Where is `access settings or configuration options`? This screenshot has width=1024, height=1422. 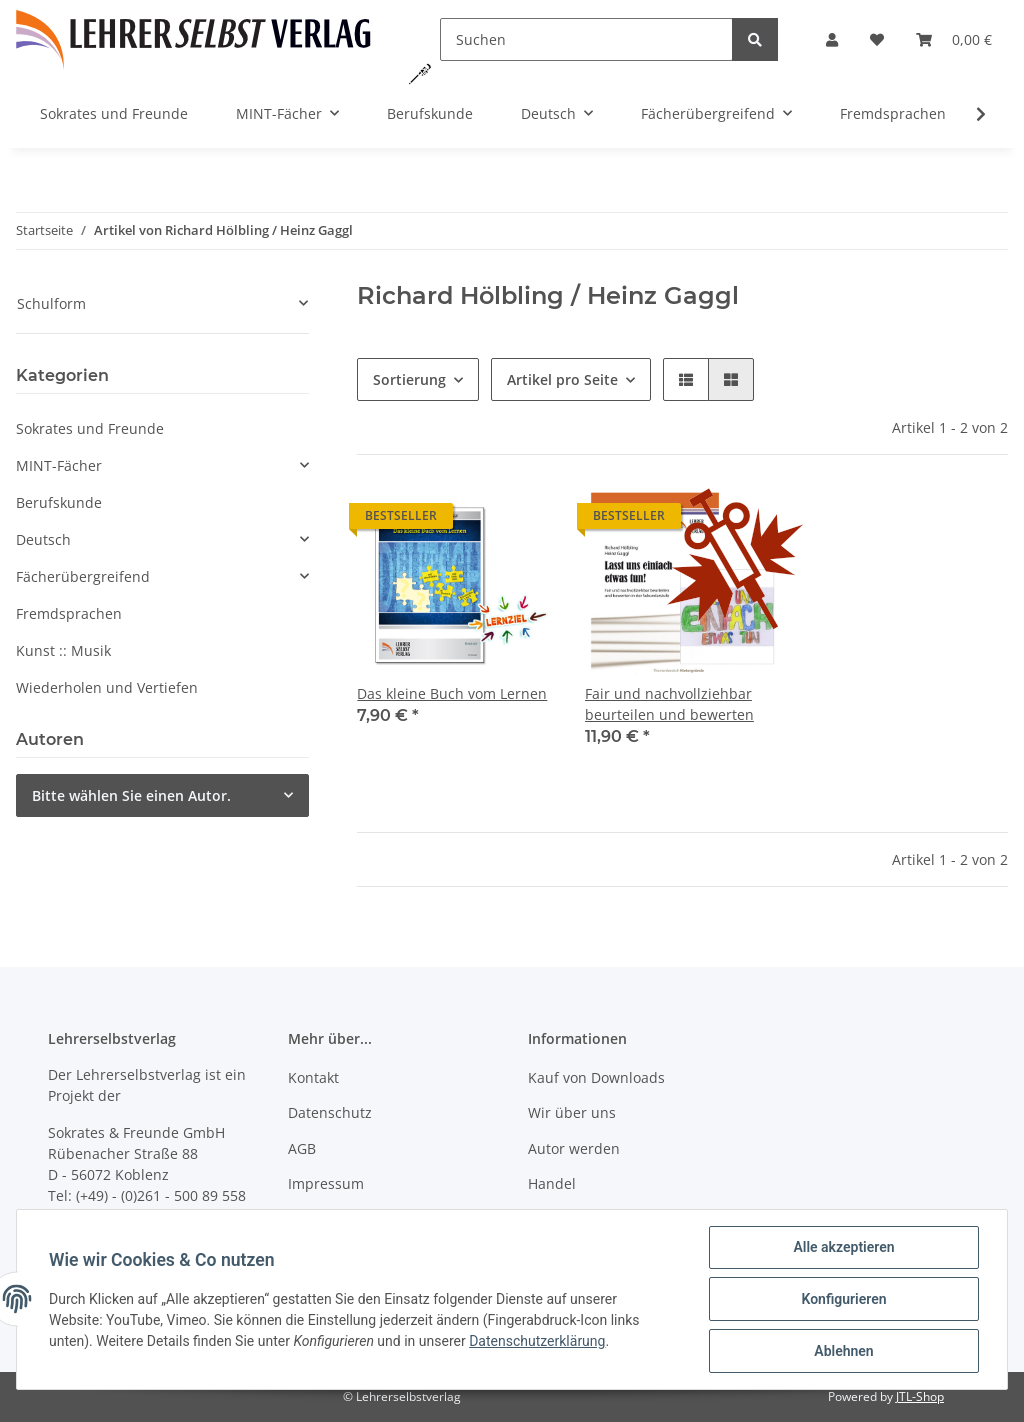
access settings or configuration options is located at coordinates (420, 74).